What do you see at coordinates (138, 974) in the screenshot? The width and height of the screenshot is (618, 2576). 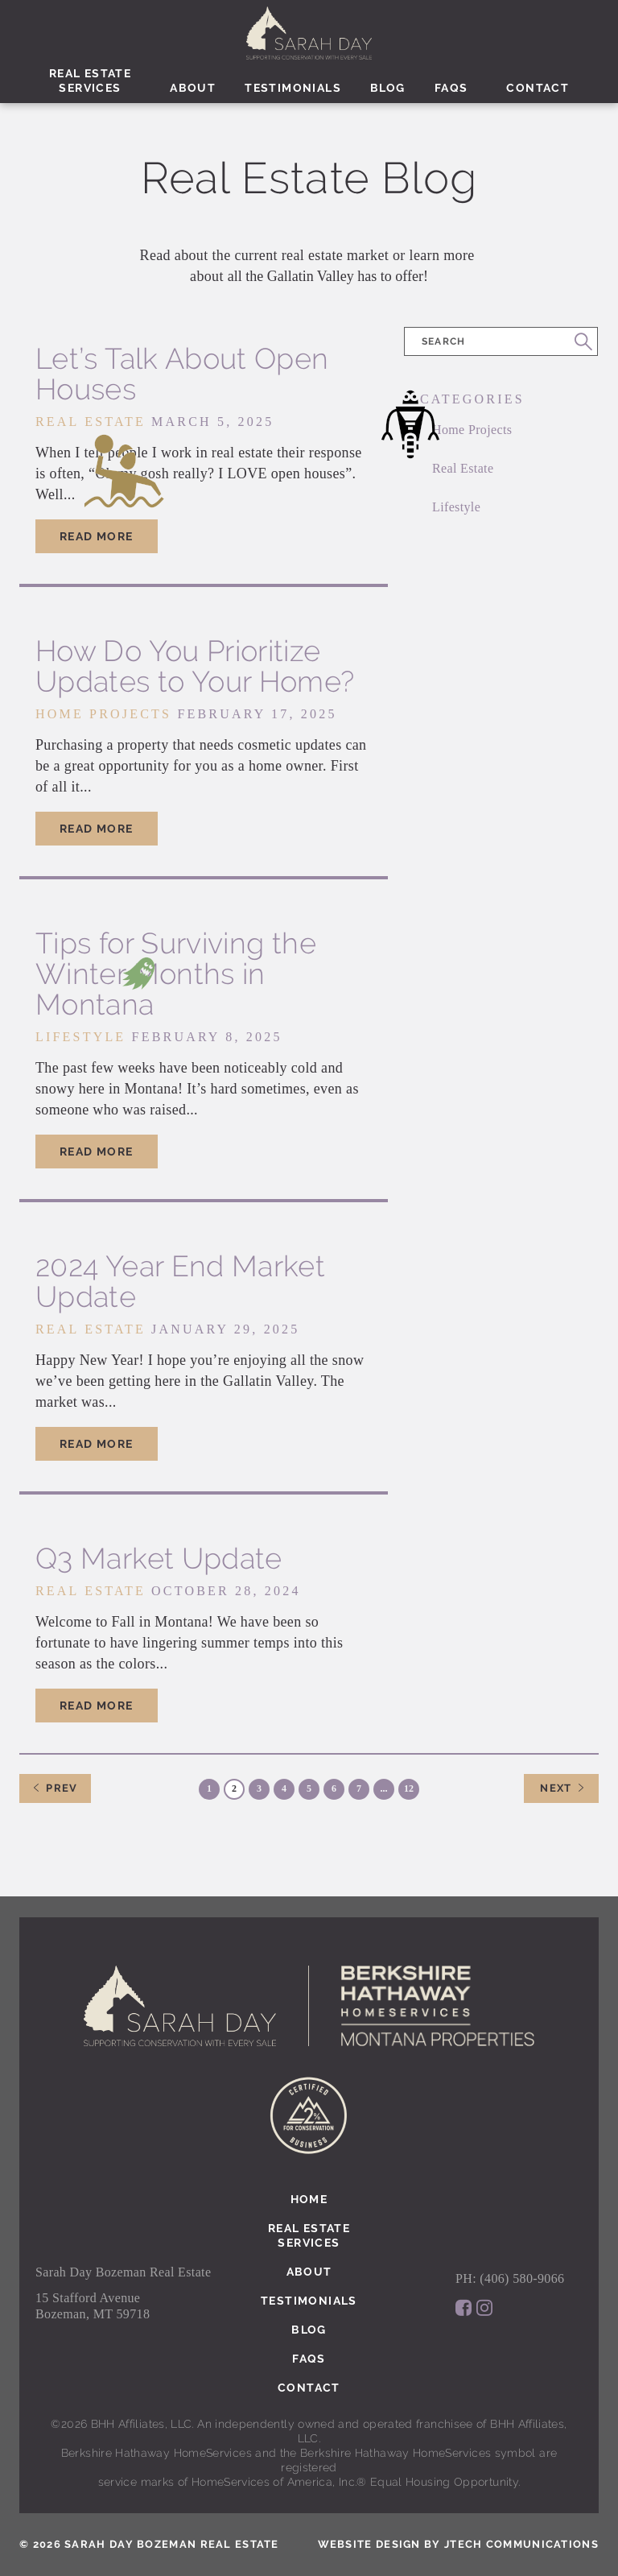 I see `toggle ghost mode or invisible status` at bounding box center [138, 974].